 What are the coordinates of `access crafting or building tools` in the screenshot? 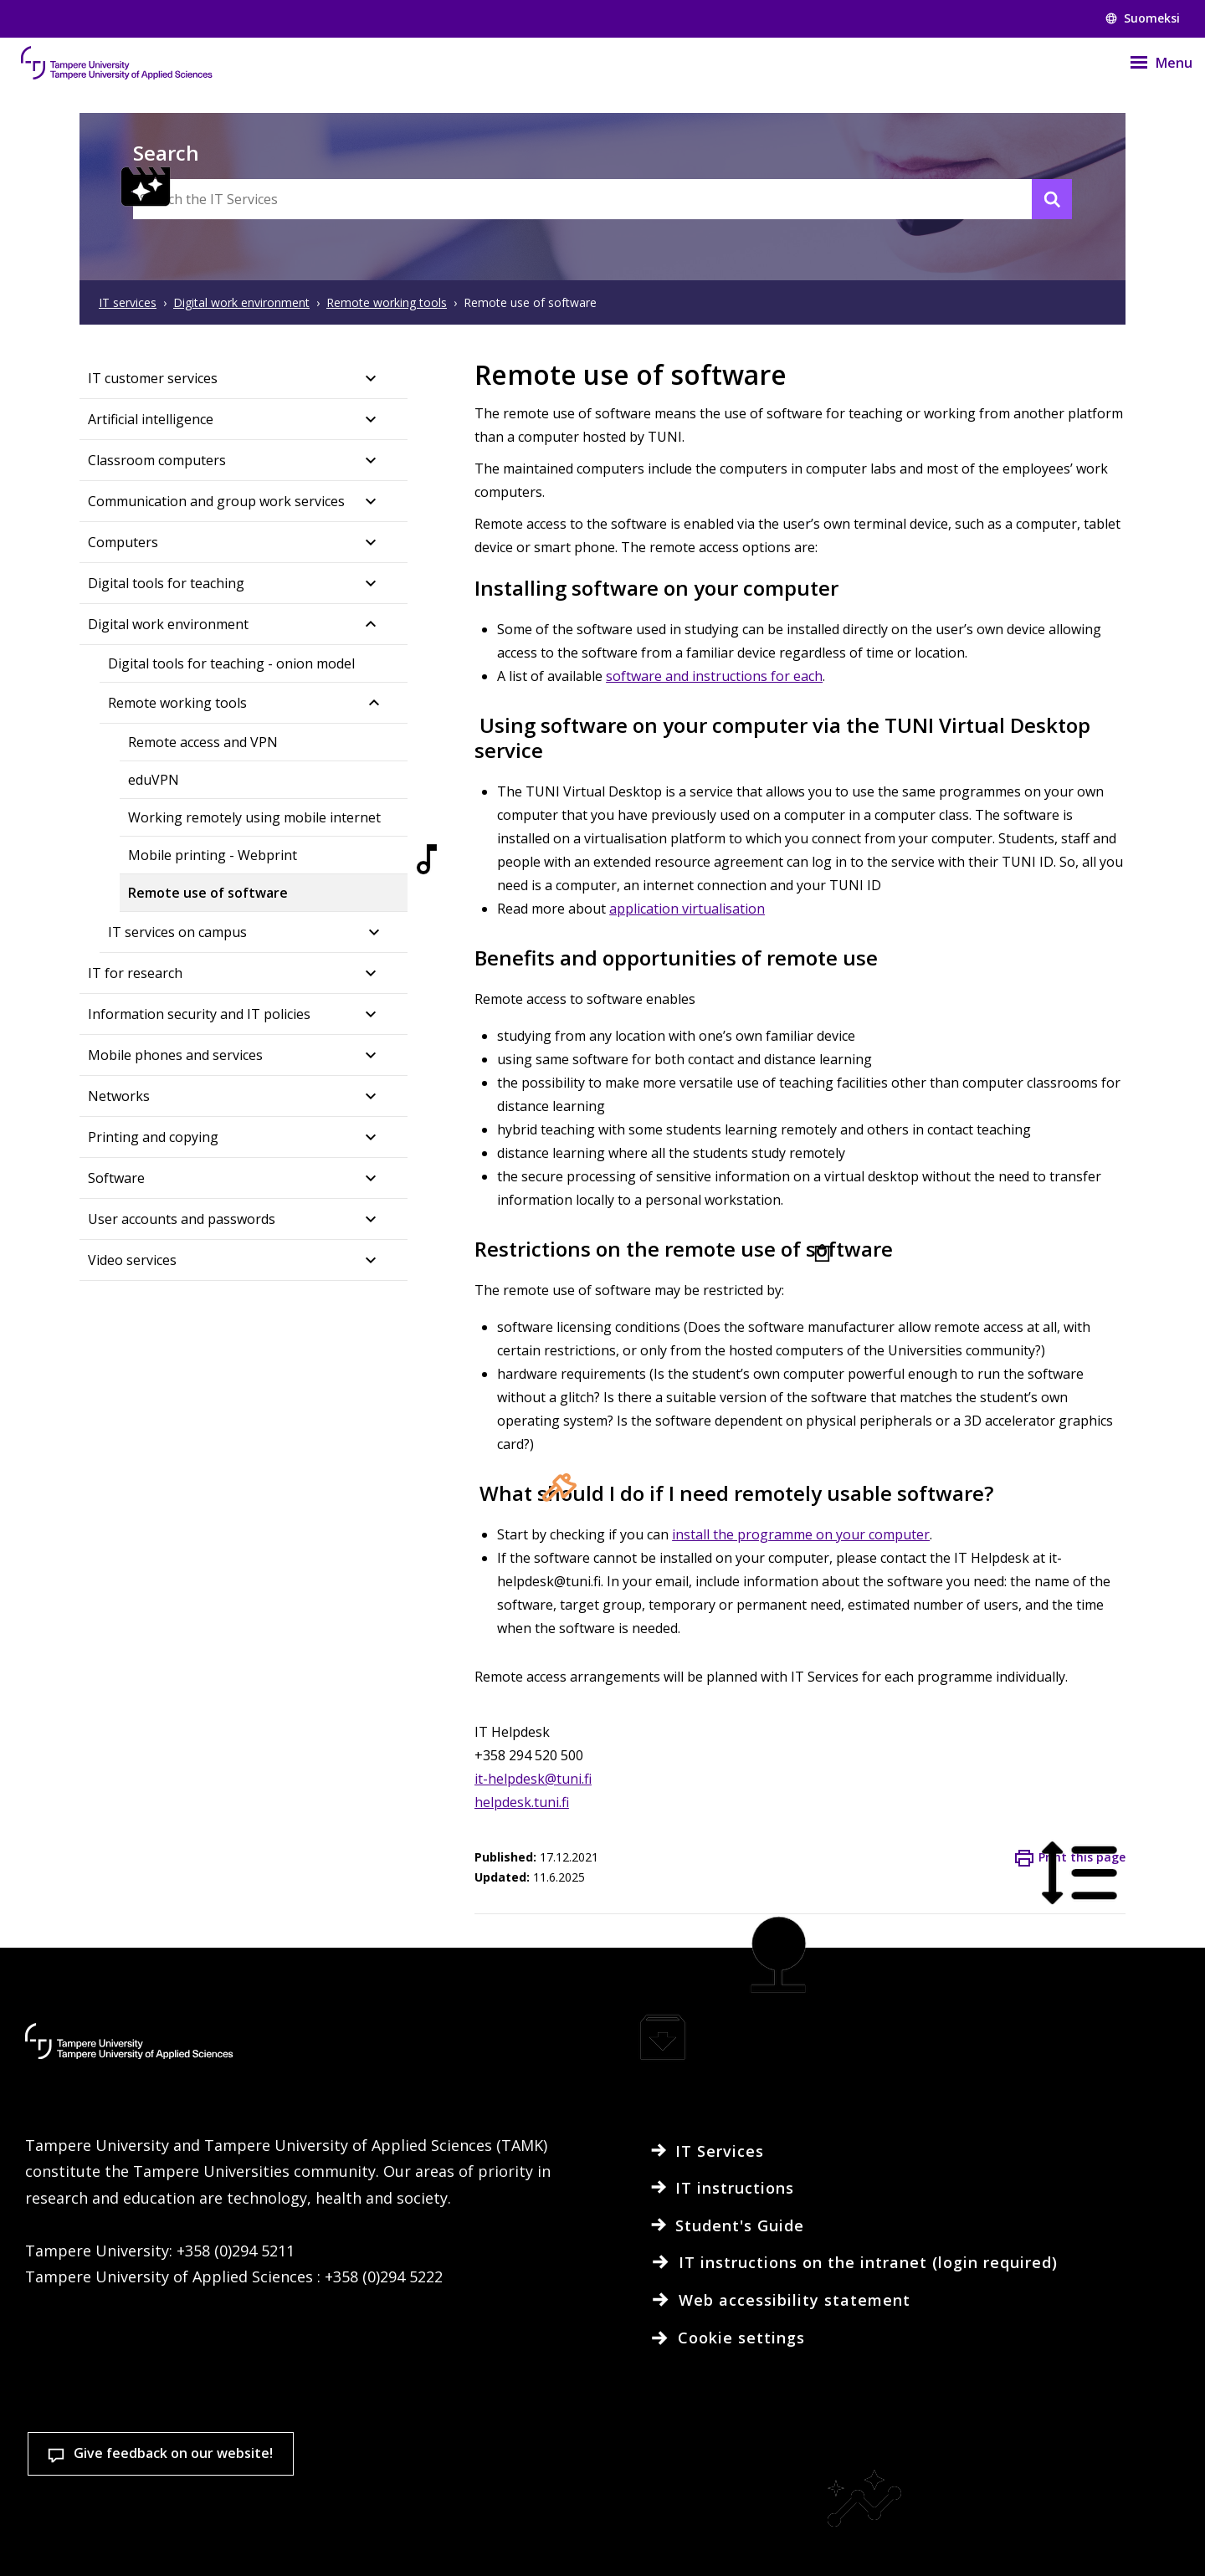 It's located at (559, 1488).